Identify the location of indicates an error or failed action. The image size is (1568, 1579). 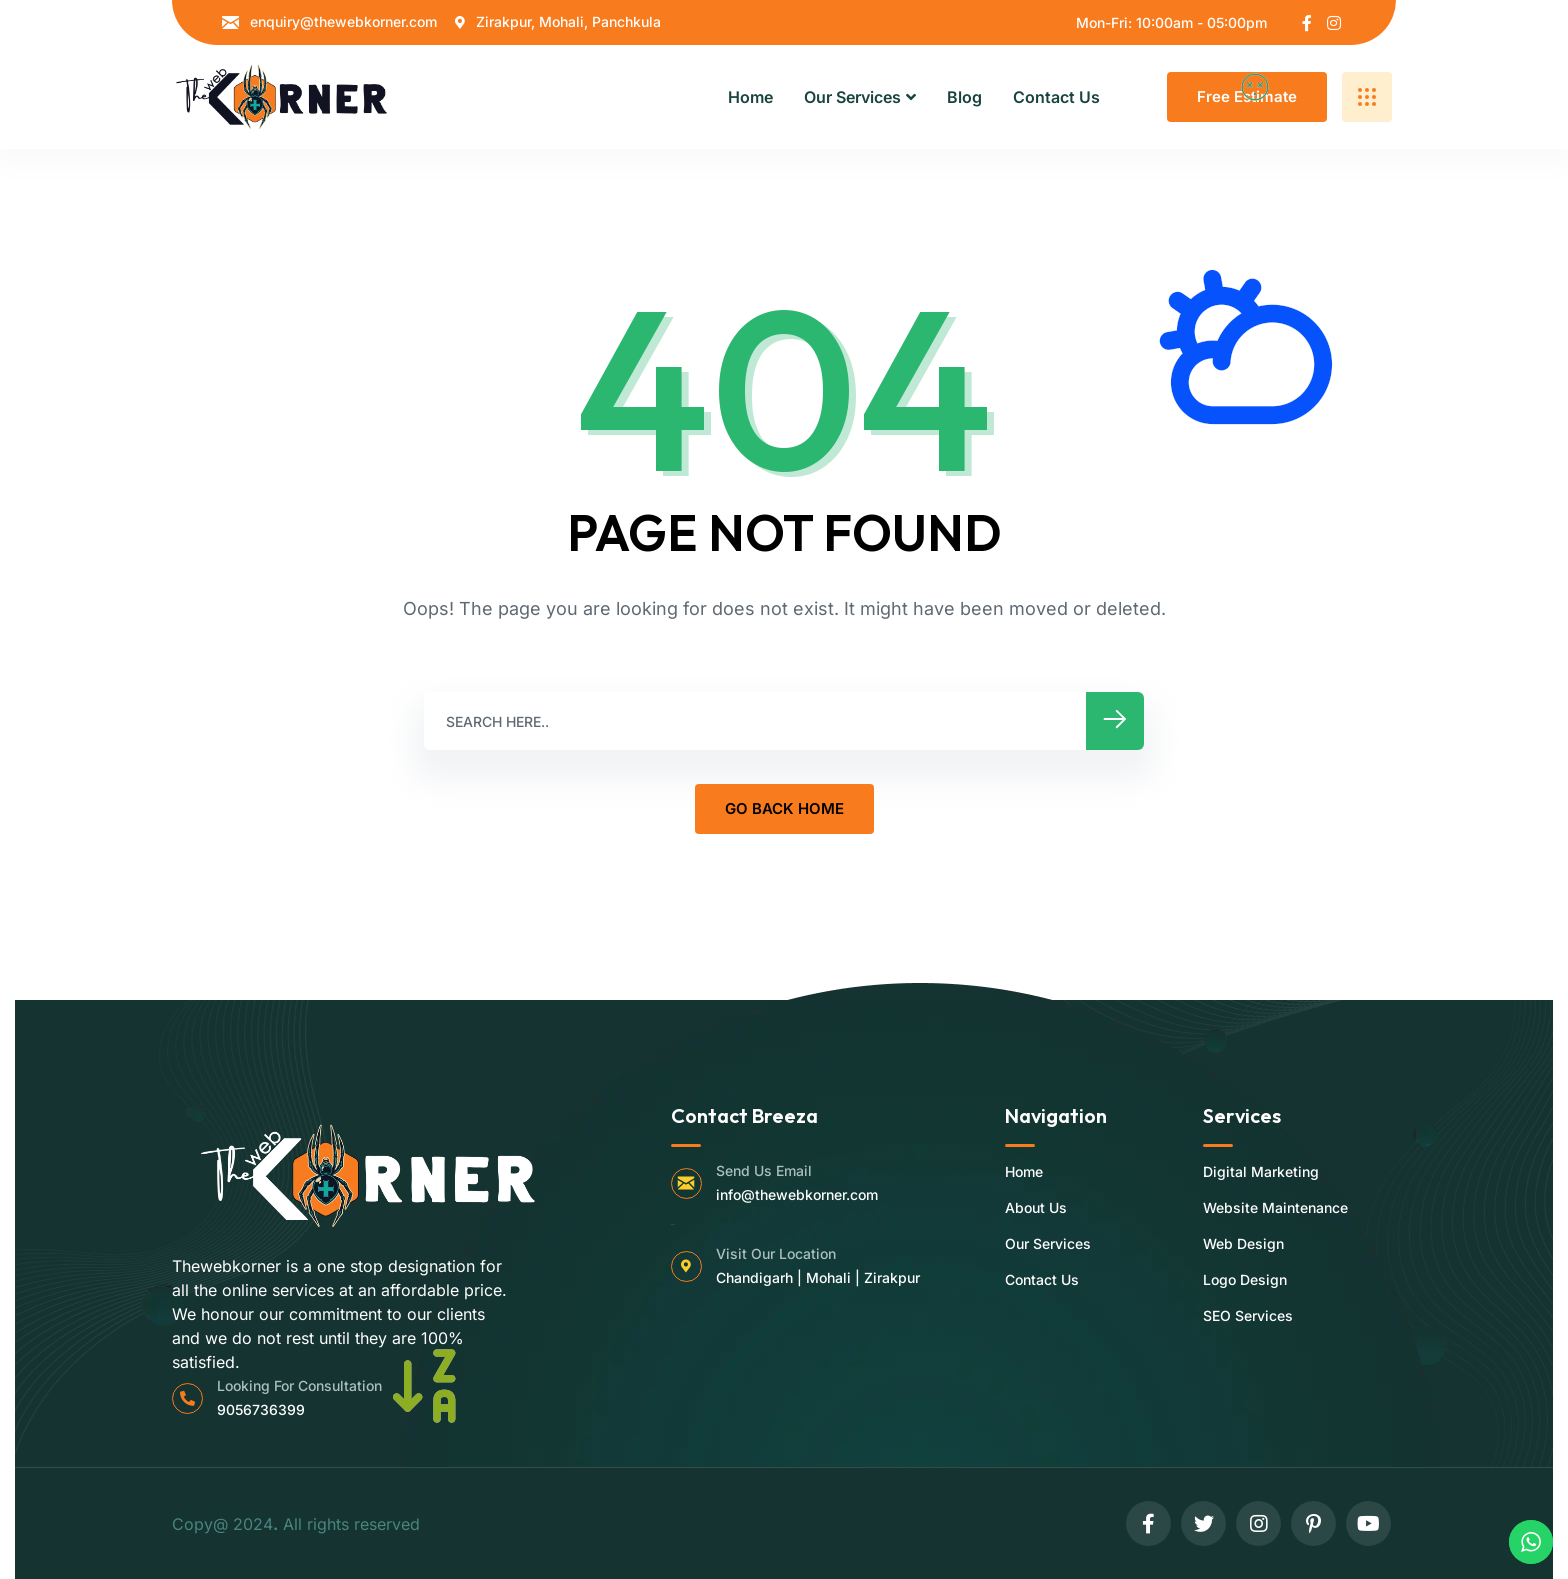
(1255, 87).